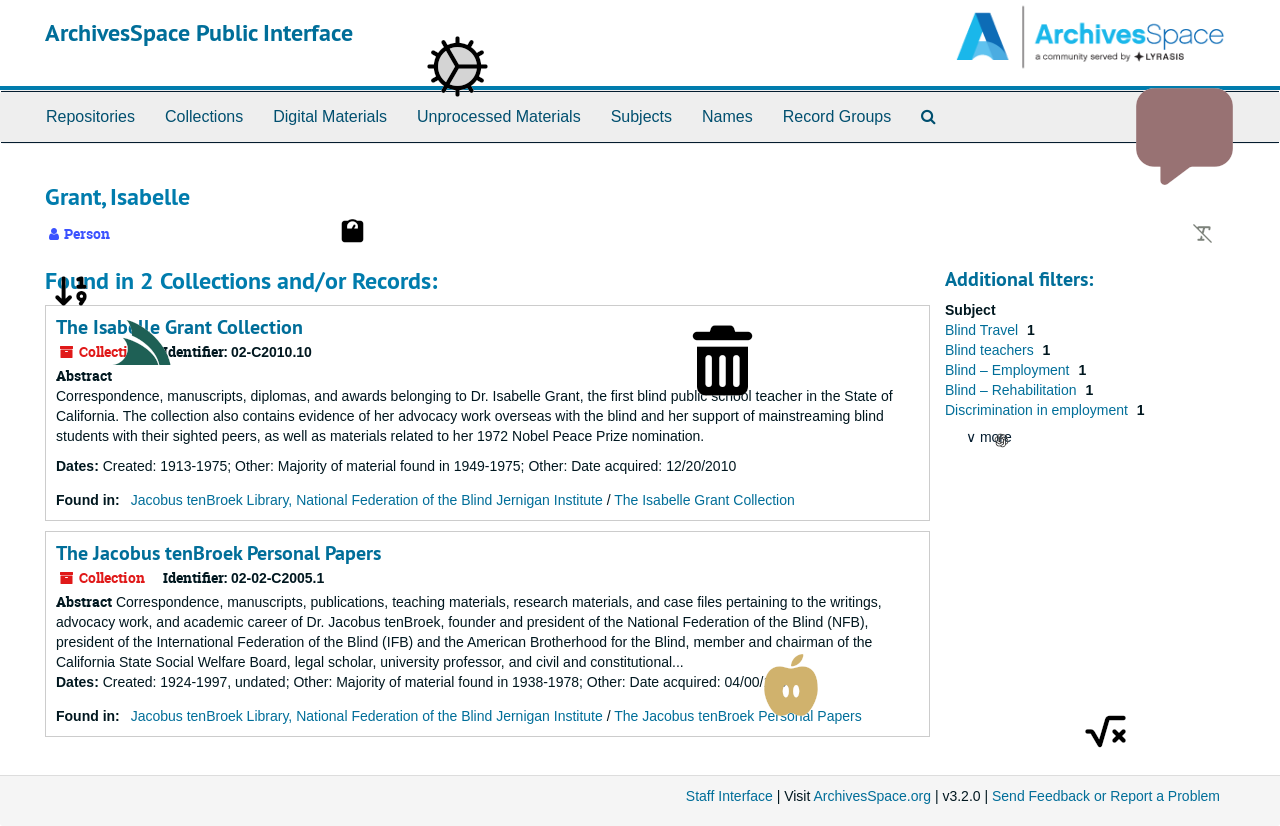  I want to click on open messaging or chat, so click(1184, 130).